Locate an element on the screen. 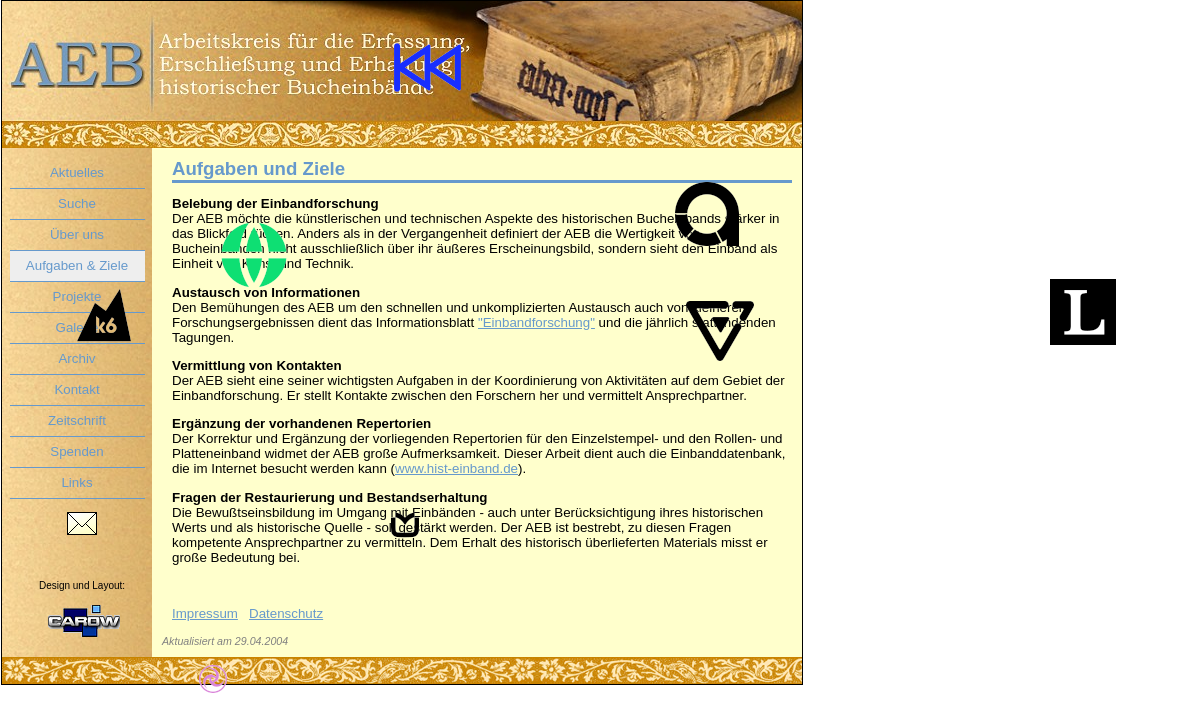 The height and width of the screenshot is (720, 1196). access global or international settings is located at coordinates (254, 255).